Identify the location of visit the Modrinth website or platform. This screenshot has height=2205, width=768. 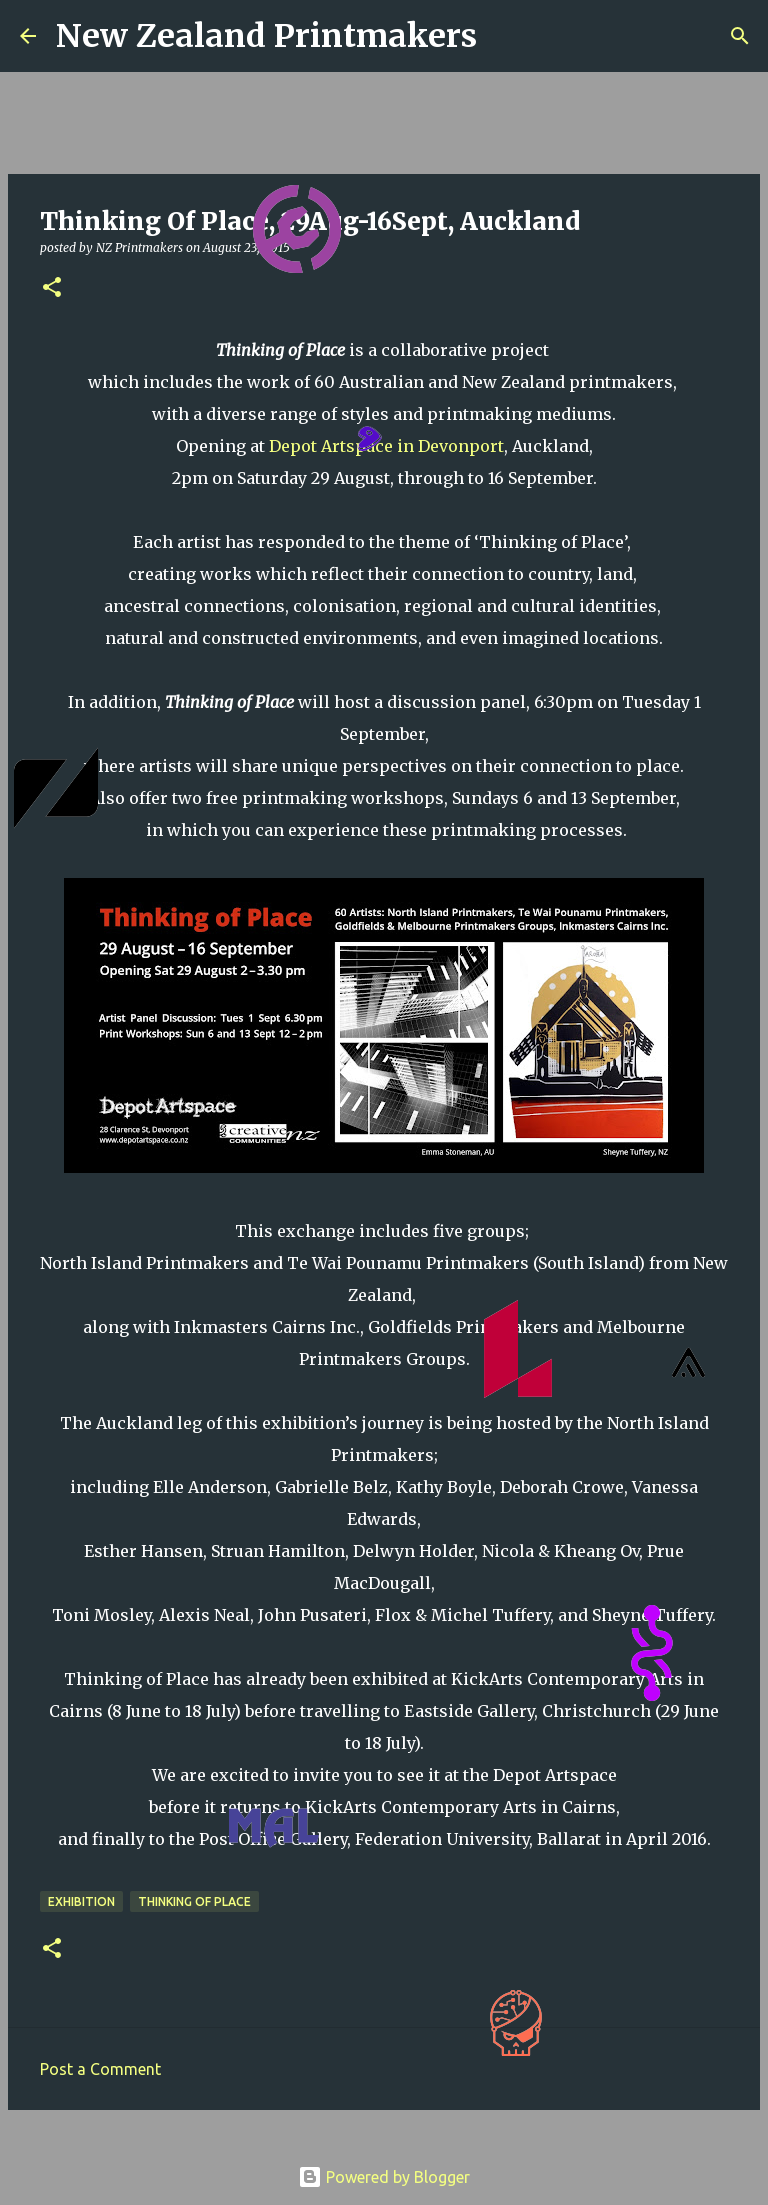
(297, 229).